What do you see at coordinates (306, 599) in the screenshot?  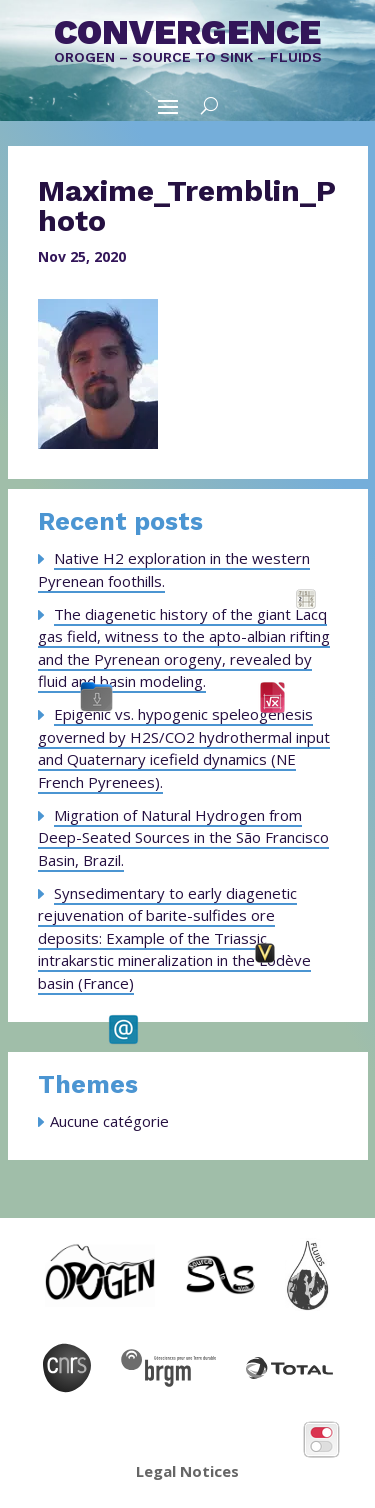 I see `open the sudoku puzzle game` at bounding box center [306, 599].